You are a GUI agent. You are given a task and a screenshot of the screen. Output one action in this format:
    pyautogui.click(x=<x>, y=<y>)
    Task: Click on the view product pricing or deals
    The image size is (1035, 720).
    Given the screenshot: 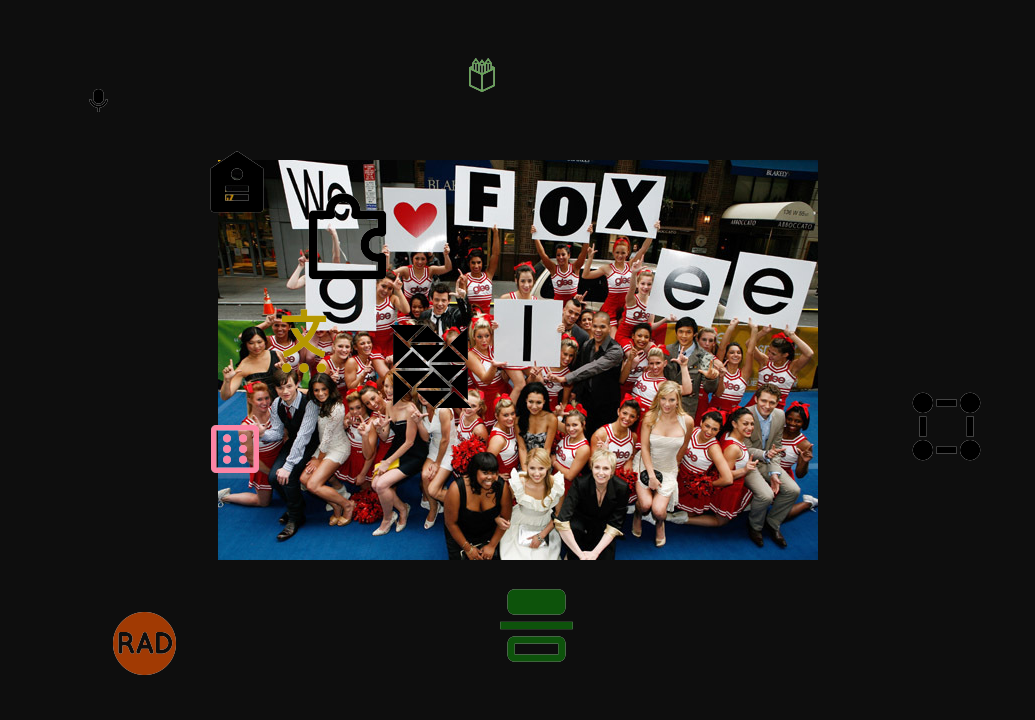 What is the action you would take?
    pyautogui.click(x=237, y=183)
    